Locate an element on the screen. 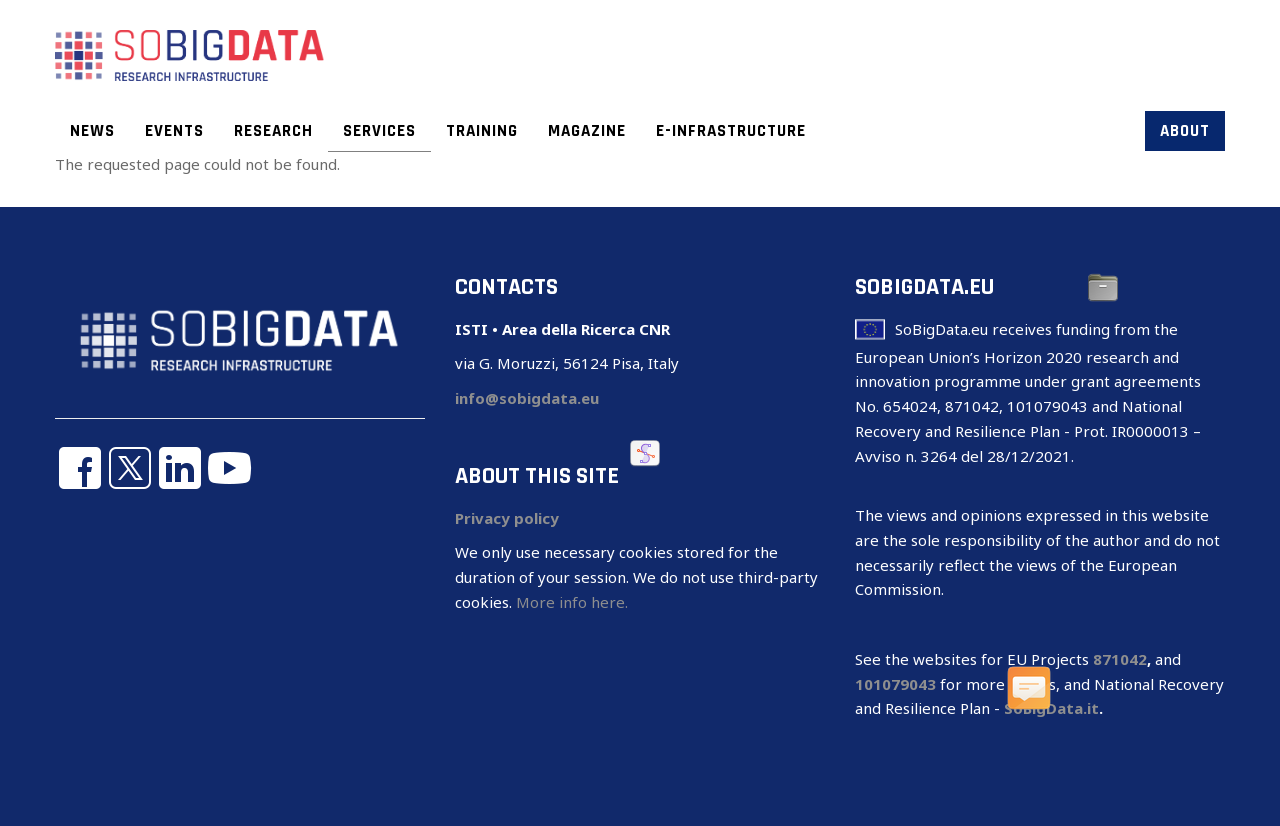  an SVG image file is located at coordinates (645, 452).